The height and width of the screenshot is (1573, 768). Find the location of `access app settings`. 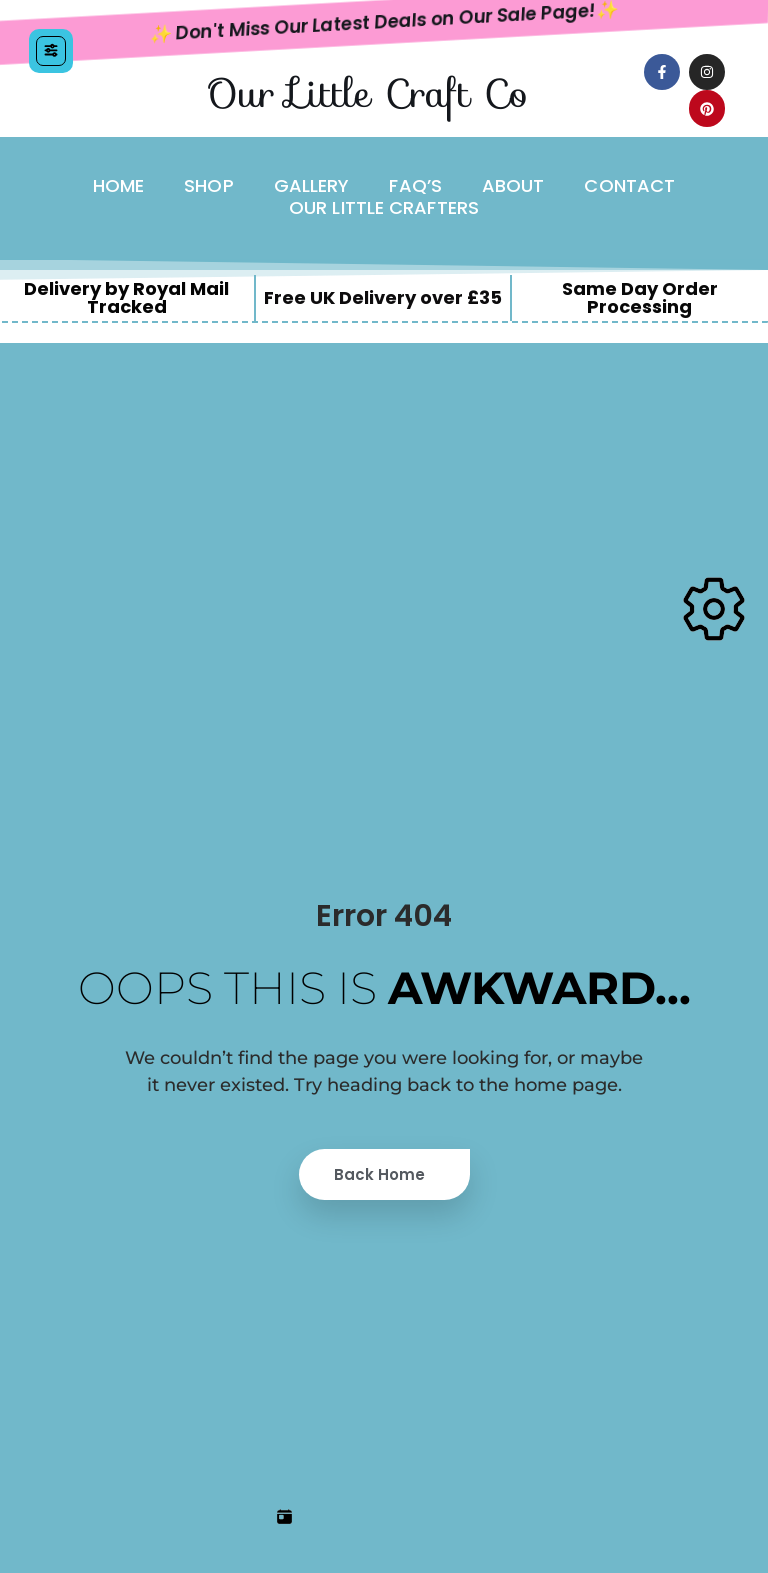

access app settings is located at coordinates (714, 609).